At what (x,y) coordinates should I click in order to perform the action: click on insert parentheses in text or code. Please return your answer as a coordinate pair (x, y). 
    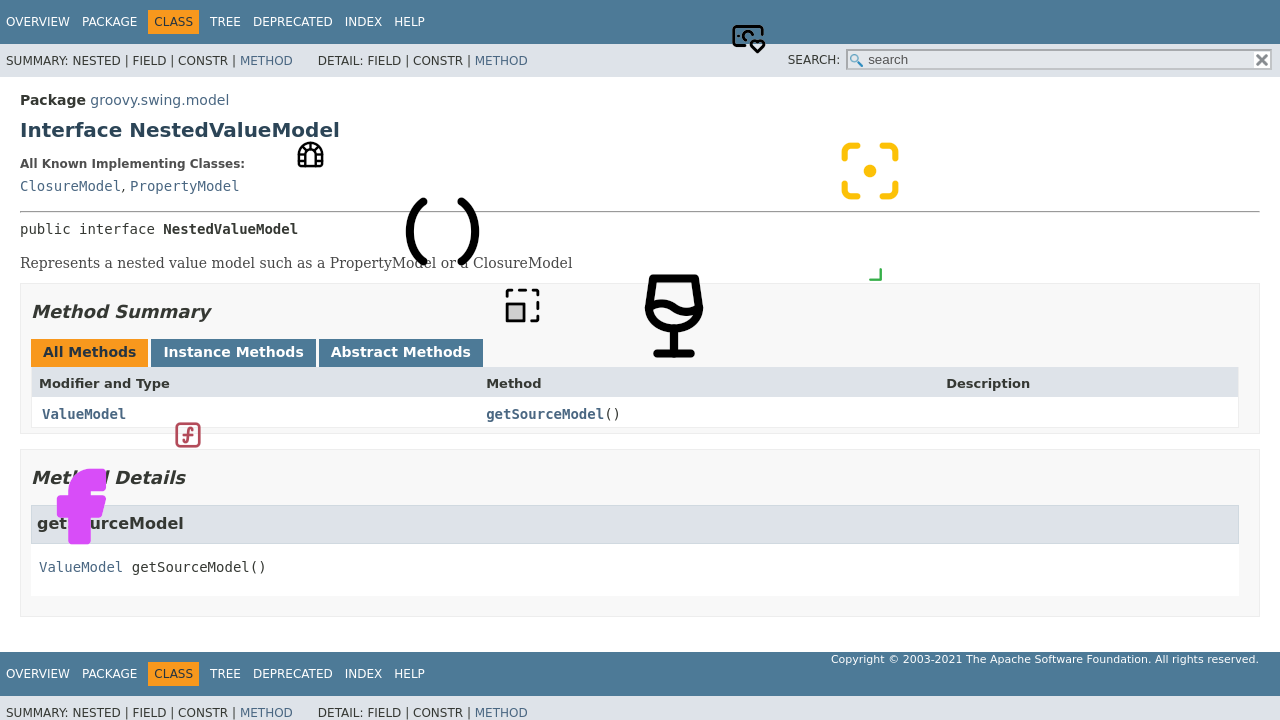
    Looking at the image, I should click on (442, 231).